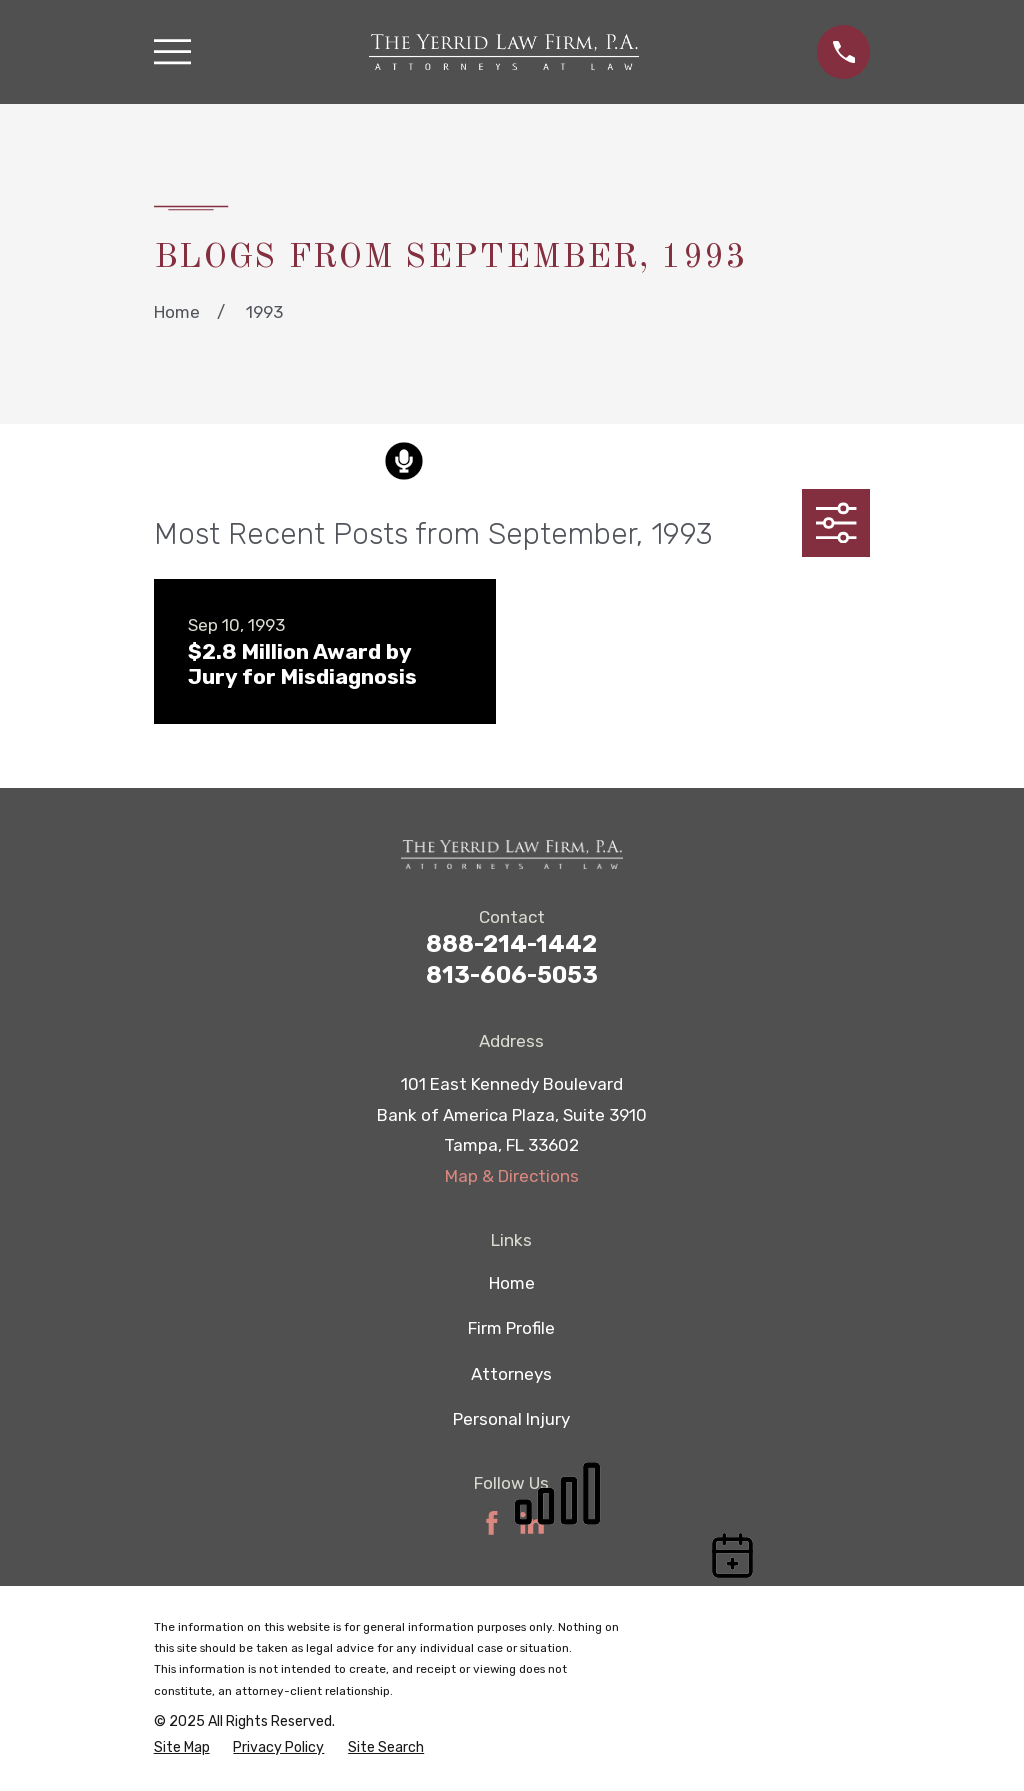 The height and width of the screenshot is (1791, 1024). What do you see at coordinates (557, 1493) in the screenshot?
I see `indicates cellular network signal strength` at bounding box center [557, 1493].